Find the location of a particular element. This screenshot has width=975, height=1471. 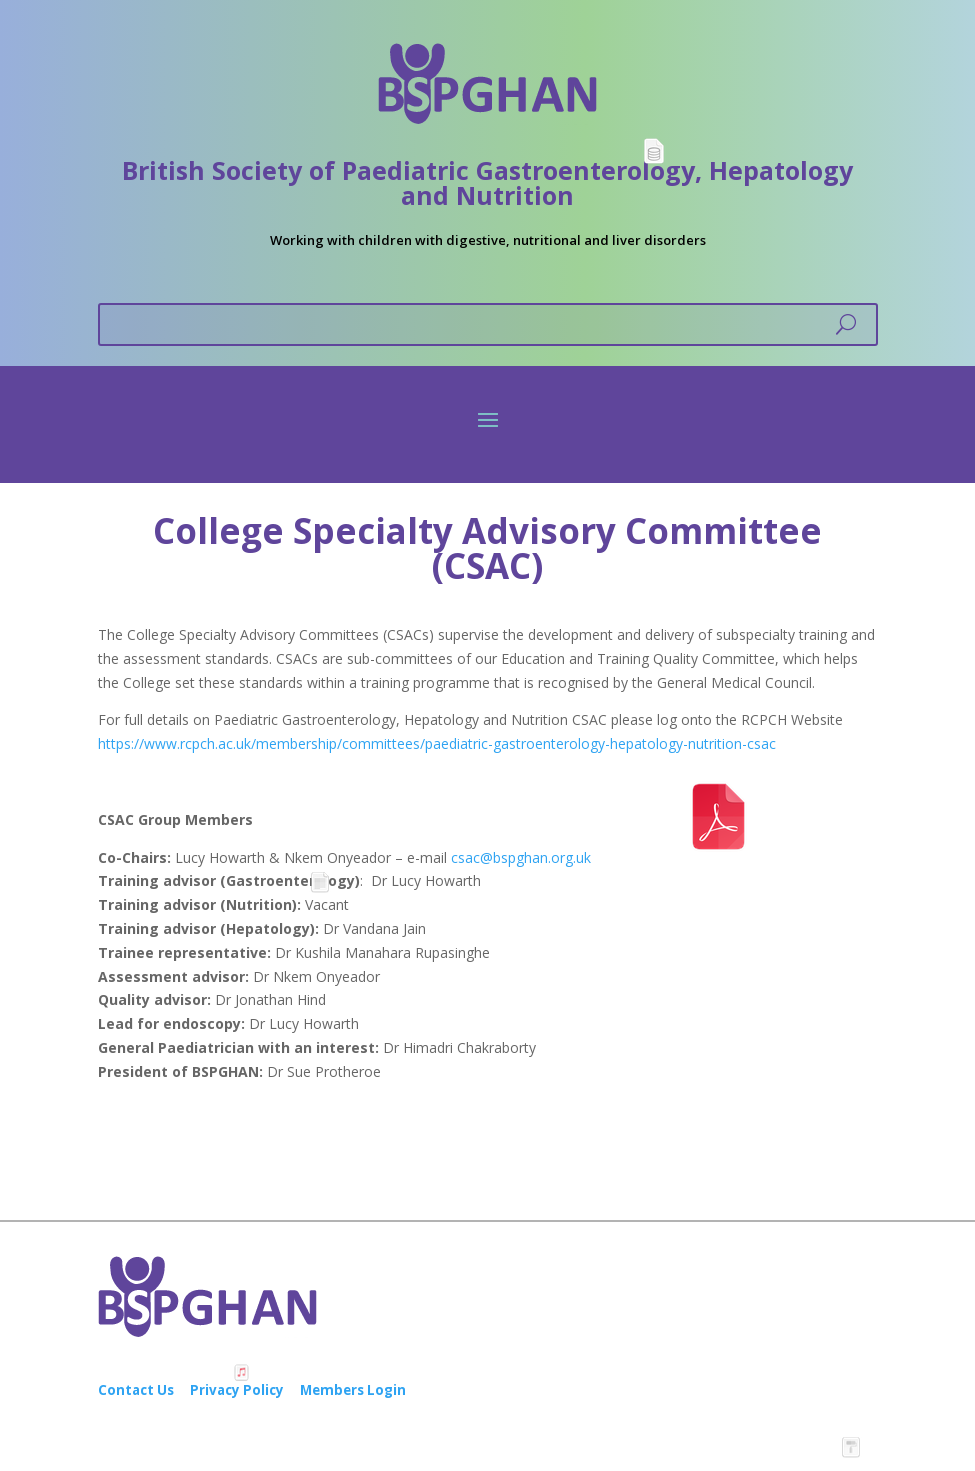

sql database file is located at coordinates (654, 151).